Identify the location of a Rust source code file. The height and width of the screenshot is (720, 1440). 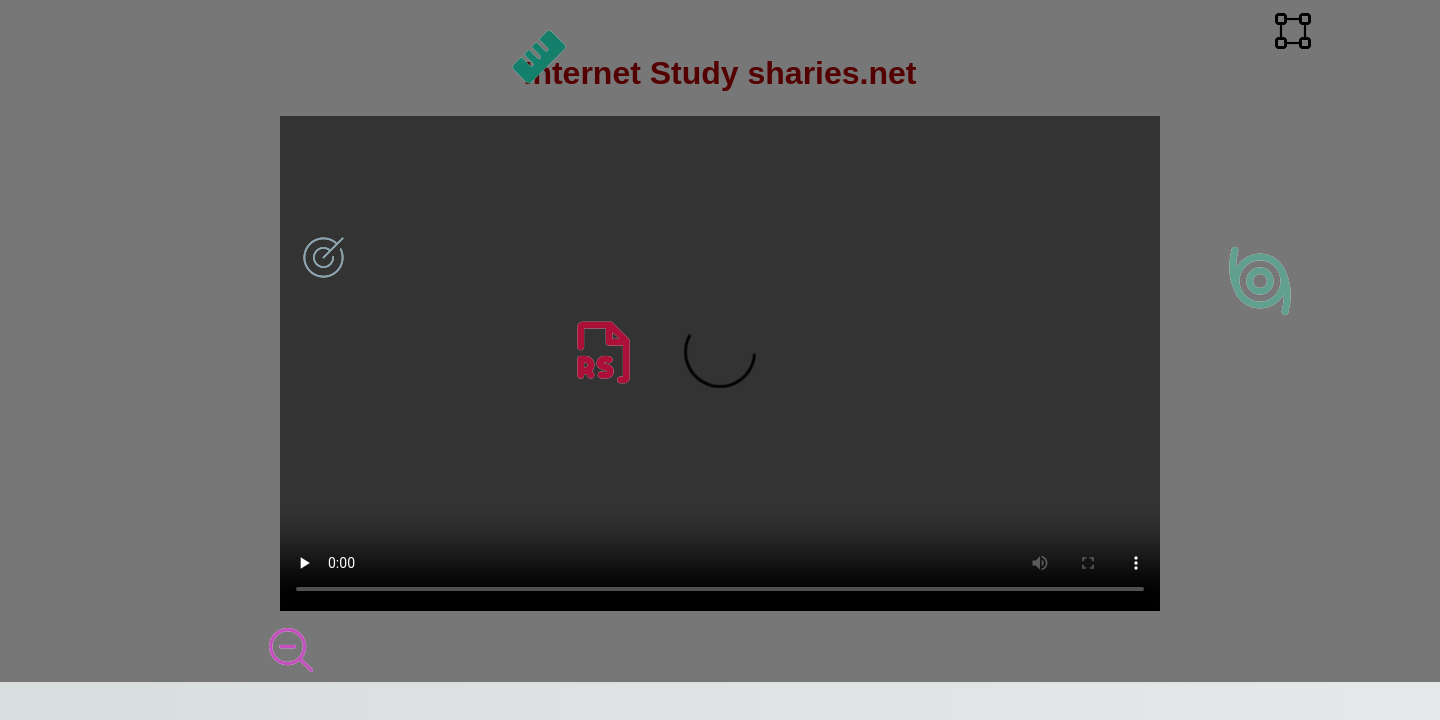
(603, 352).